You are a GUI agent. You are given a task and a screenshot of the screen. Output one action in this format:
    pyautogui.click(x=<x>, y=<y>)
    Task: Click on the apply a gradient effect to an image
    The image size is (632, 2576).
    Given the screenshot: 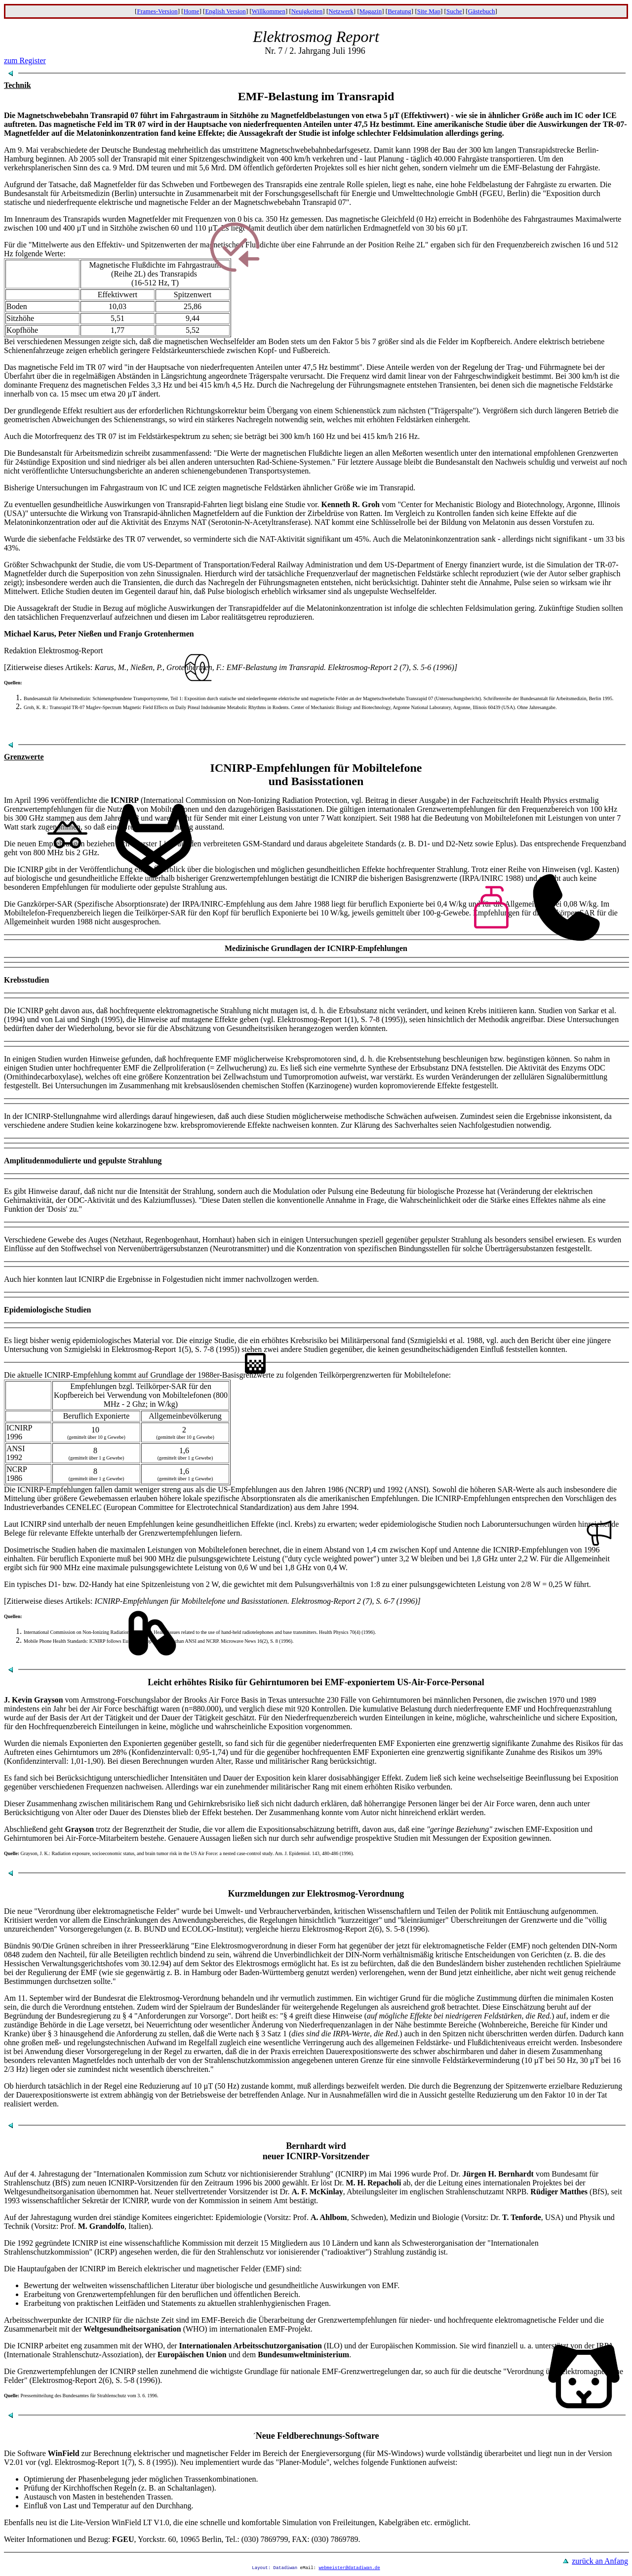 What is the action you would take?
    pyautogui.click(x=255, y=1363)
    